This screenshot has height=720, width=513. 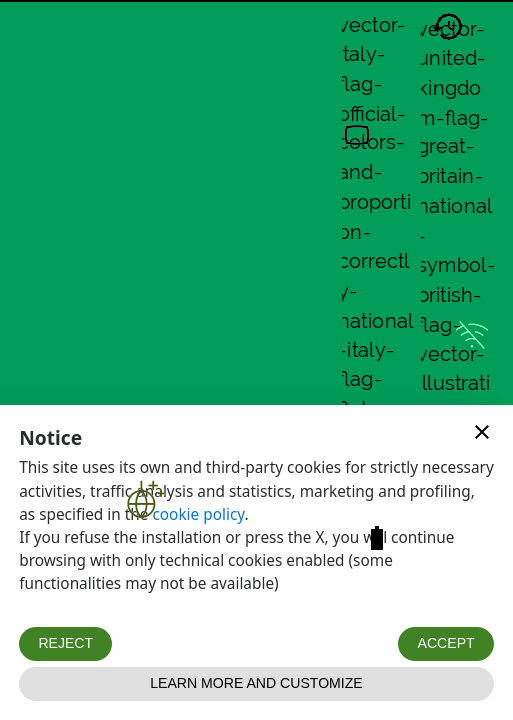 I want to click on indicates no wifi connection available, so click(x=472, y=335).